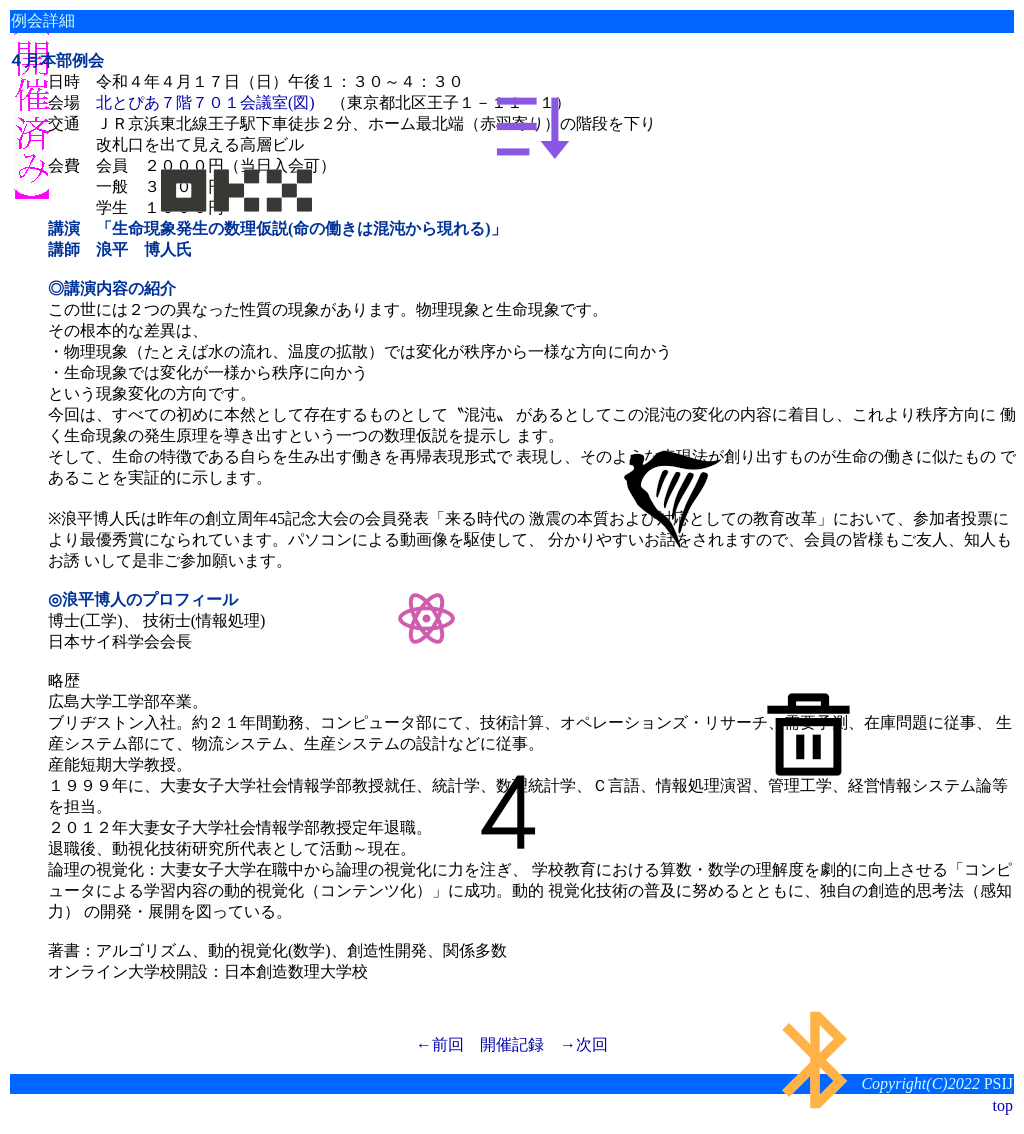 This screenshot has height=1134, width=1024. What do you see at coordinates (815, 1060) in the screenshot?
I see `toggle bluetooth connectivity on or off` at bounding box center [815, 1060].